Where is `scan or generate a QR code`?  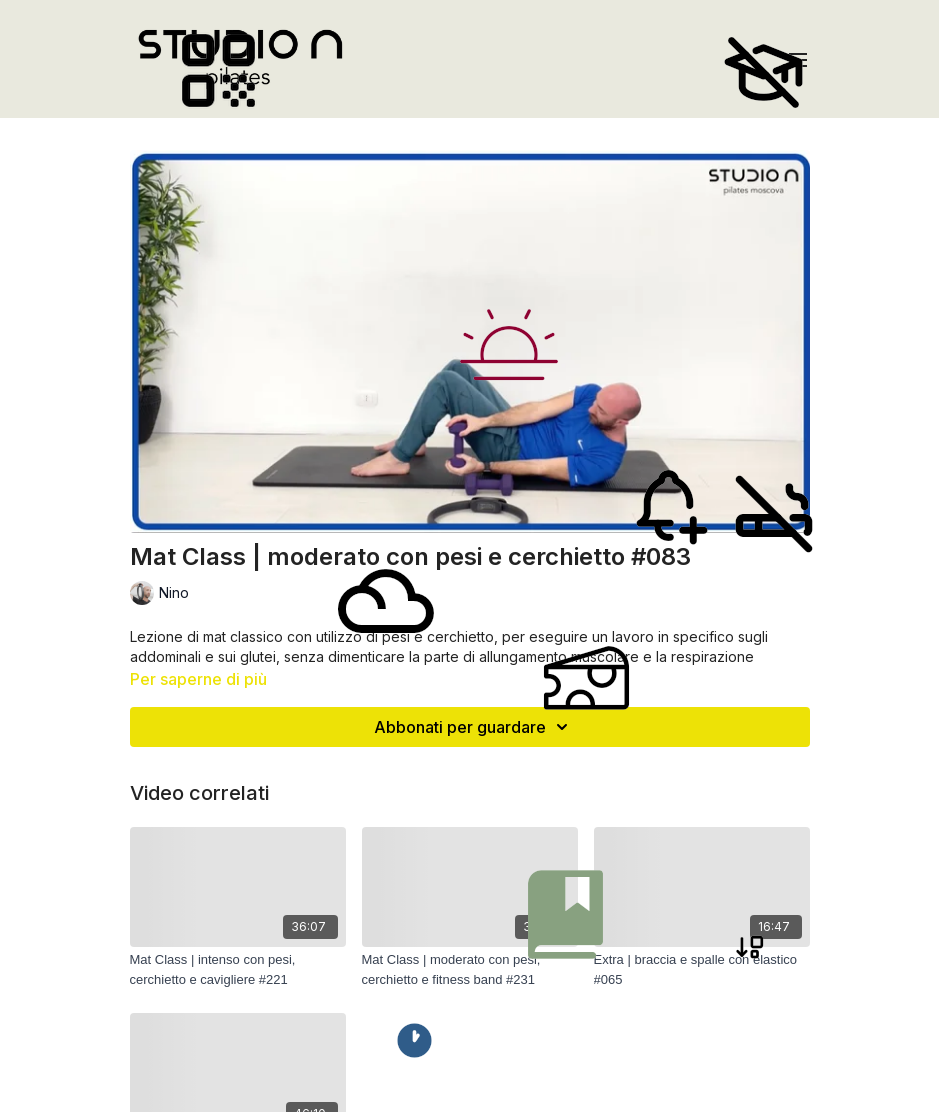
scan or generate a QR code is located at coordinates (218, 70).